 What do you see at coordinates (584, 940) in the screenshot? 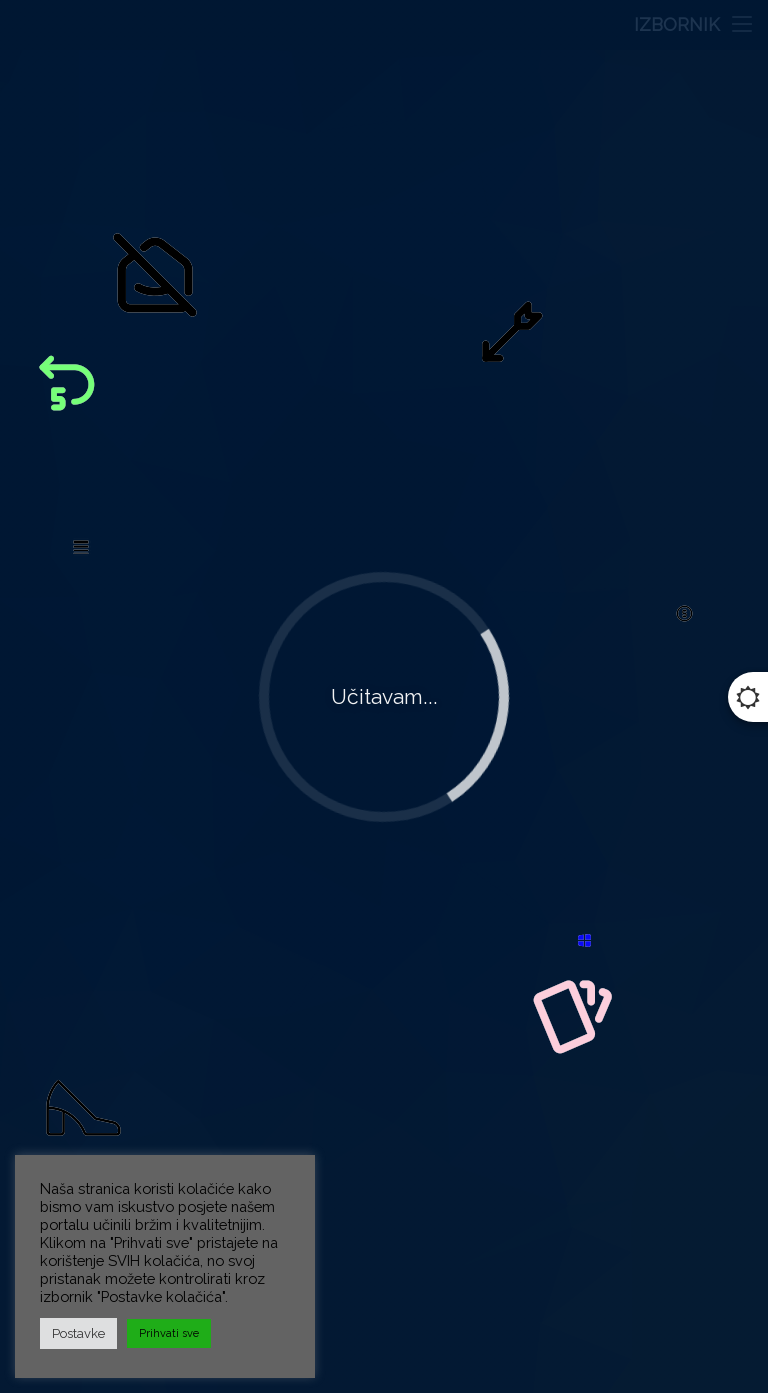
I see `windows operating system logo` at bounding box center [584, 940].